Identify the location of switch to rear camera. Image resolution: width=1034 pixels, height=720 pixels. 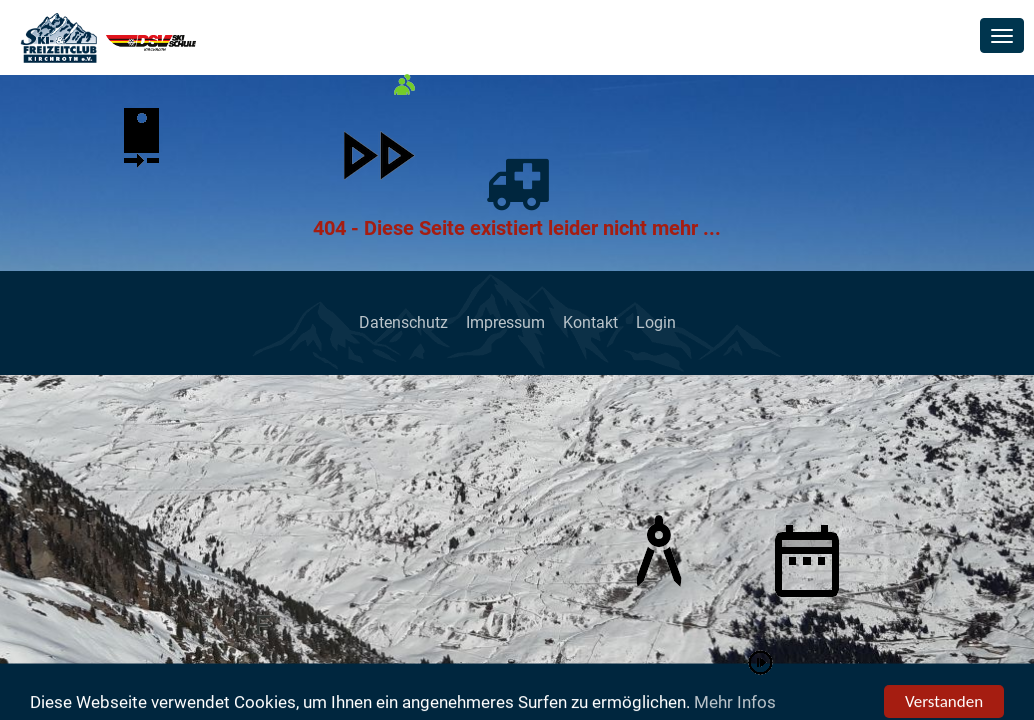
(142, 138).